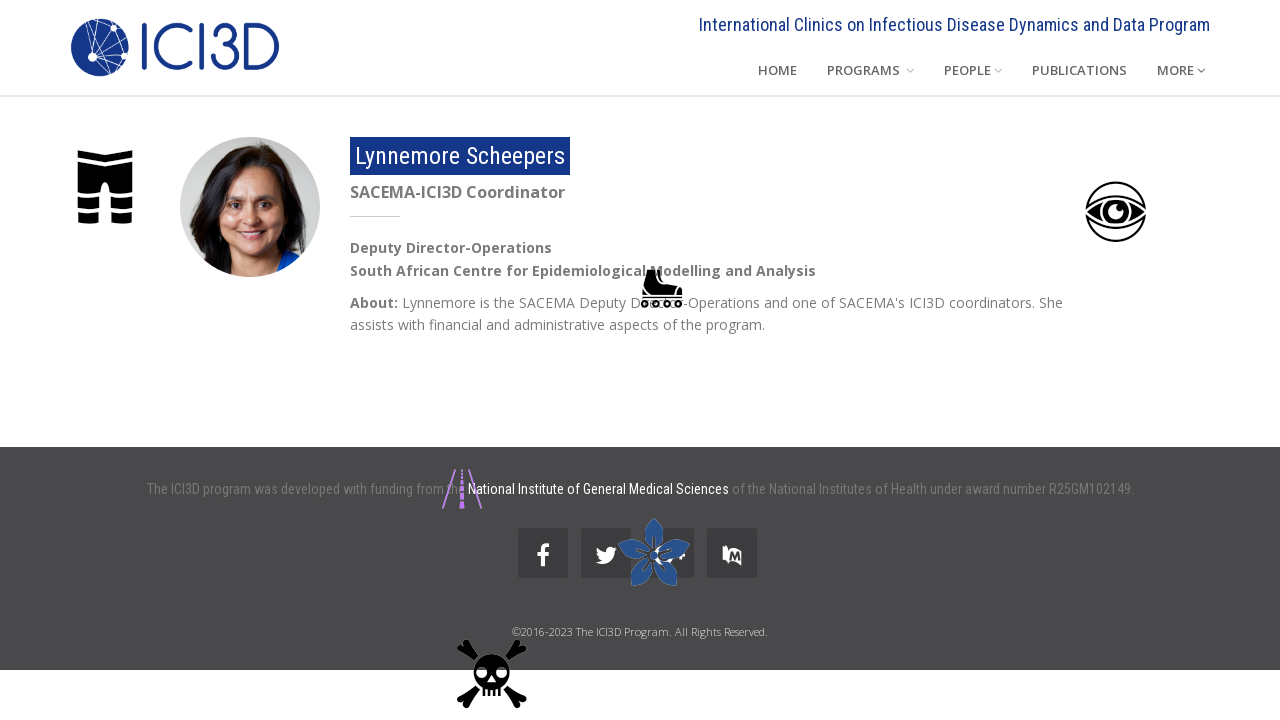 The image size is (1280, 720). What do you see at coordinates (492, 674) in the screenshot?
I see `indicates danger or hazardous content warning` at bounding box center [492, 674].